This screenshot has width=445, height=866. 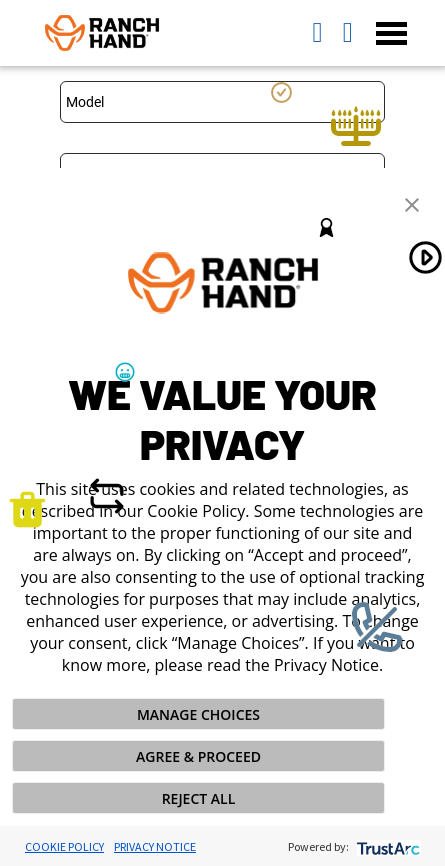 What do you see at coordinates (125, 372) in the screenshot?
I see `indicates an awkward or uncomfortable situation` at bounding box center [125, 372].